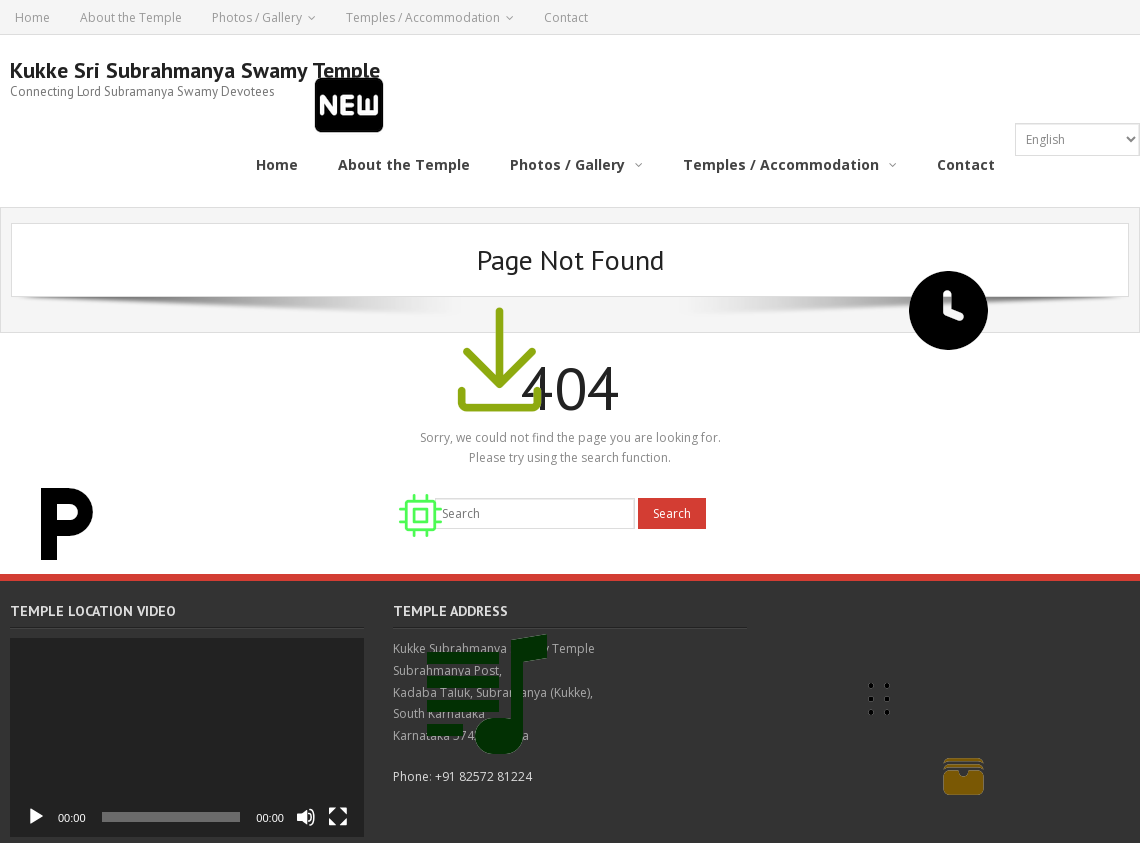  What do you see at coordinates (879, 699) in the screenshot?
I see `drag to reorder items in a list` at bounding box center [879, 699].